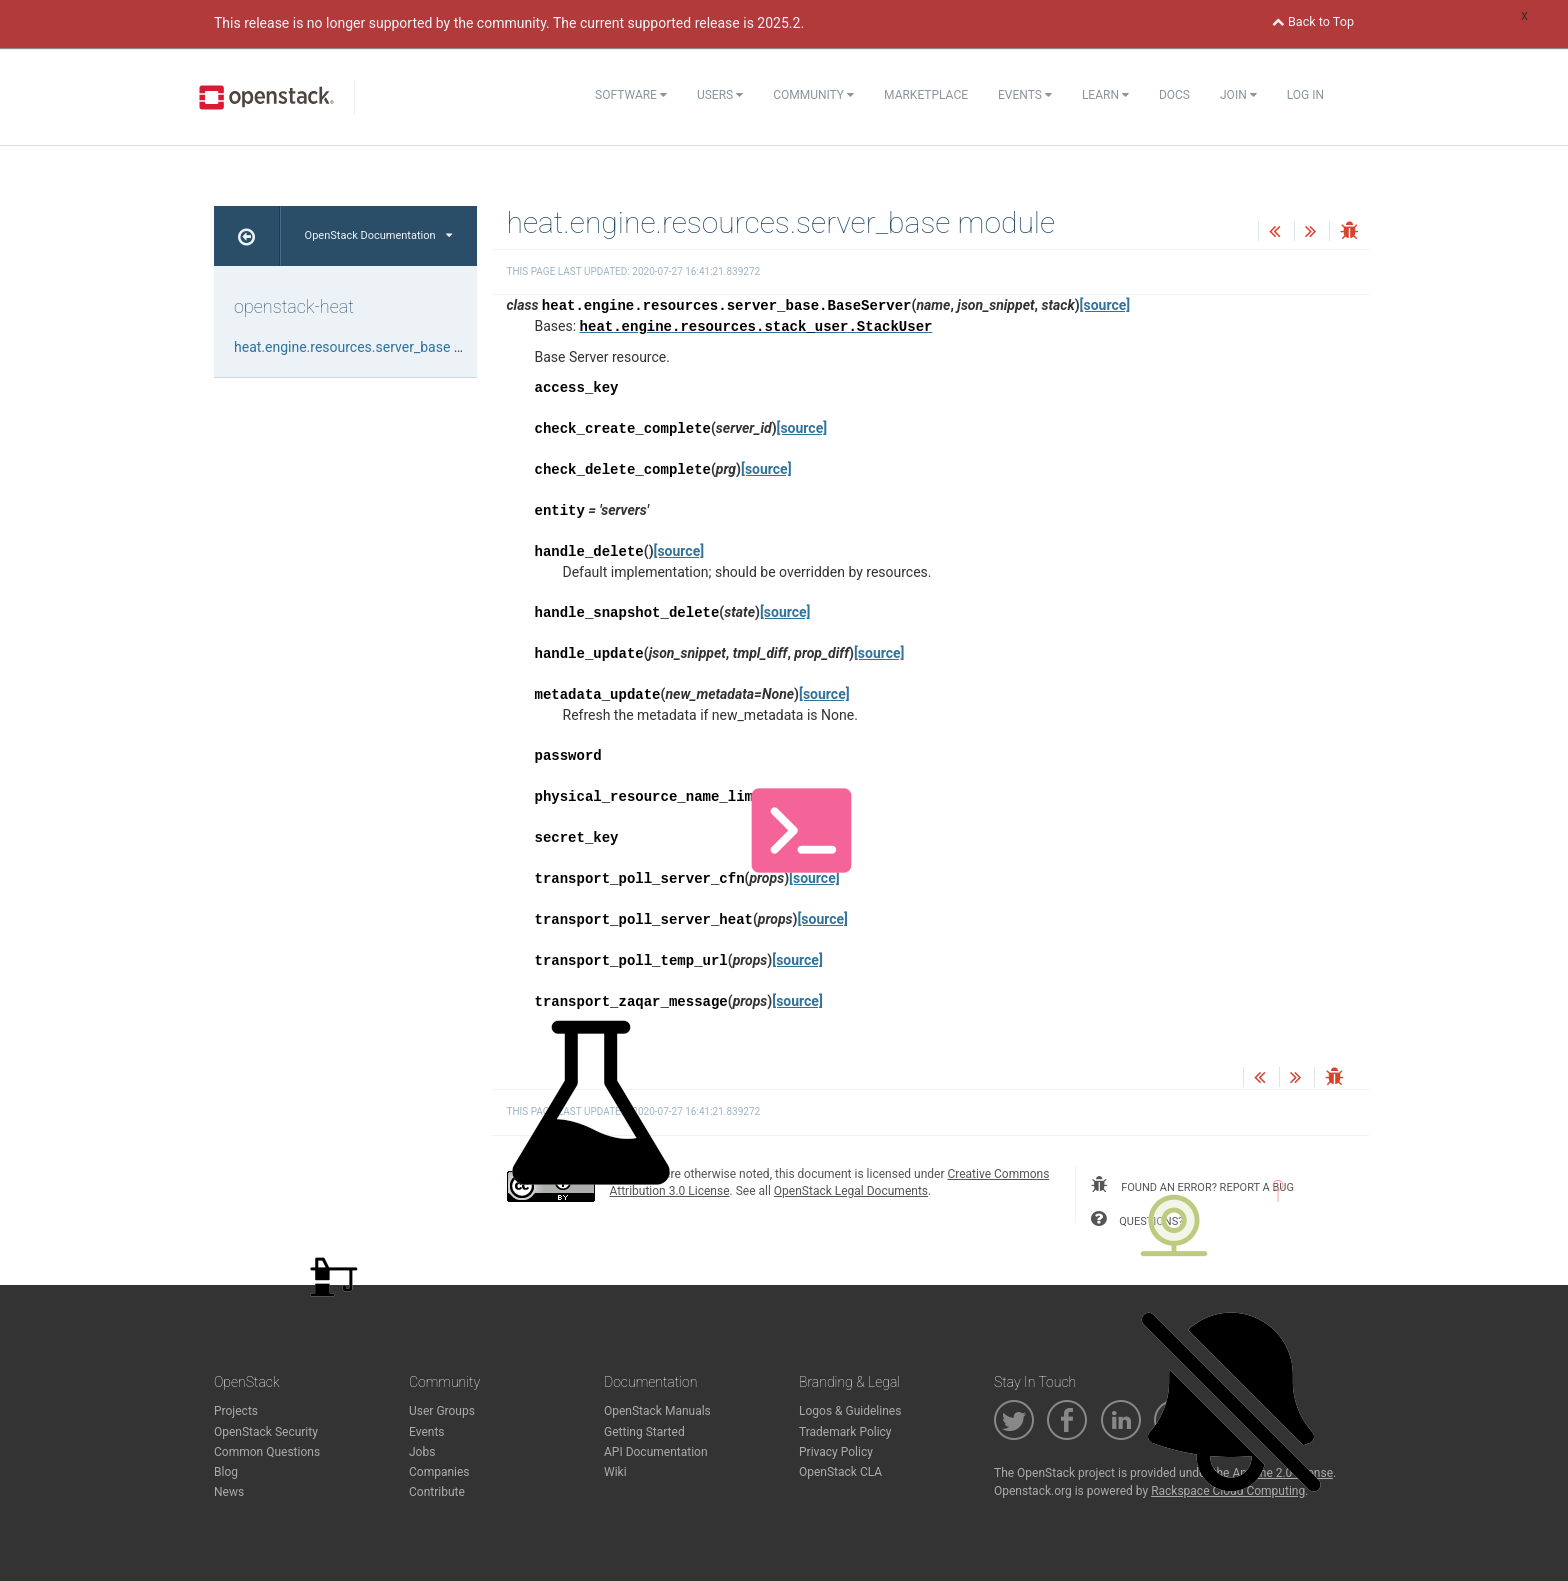 This screenshot has height=1581, width=1568. I want to click on mute notifications, so click(1231, 1402).